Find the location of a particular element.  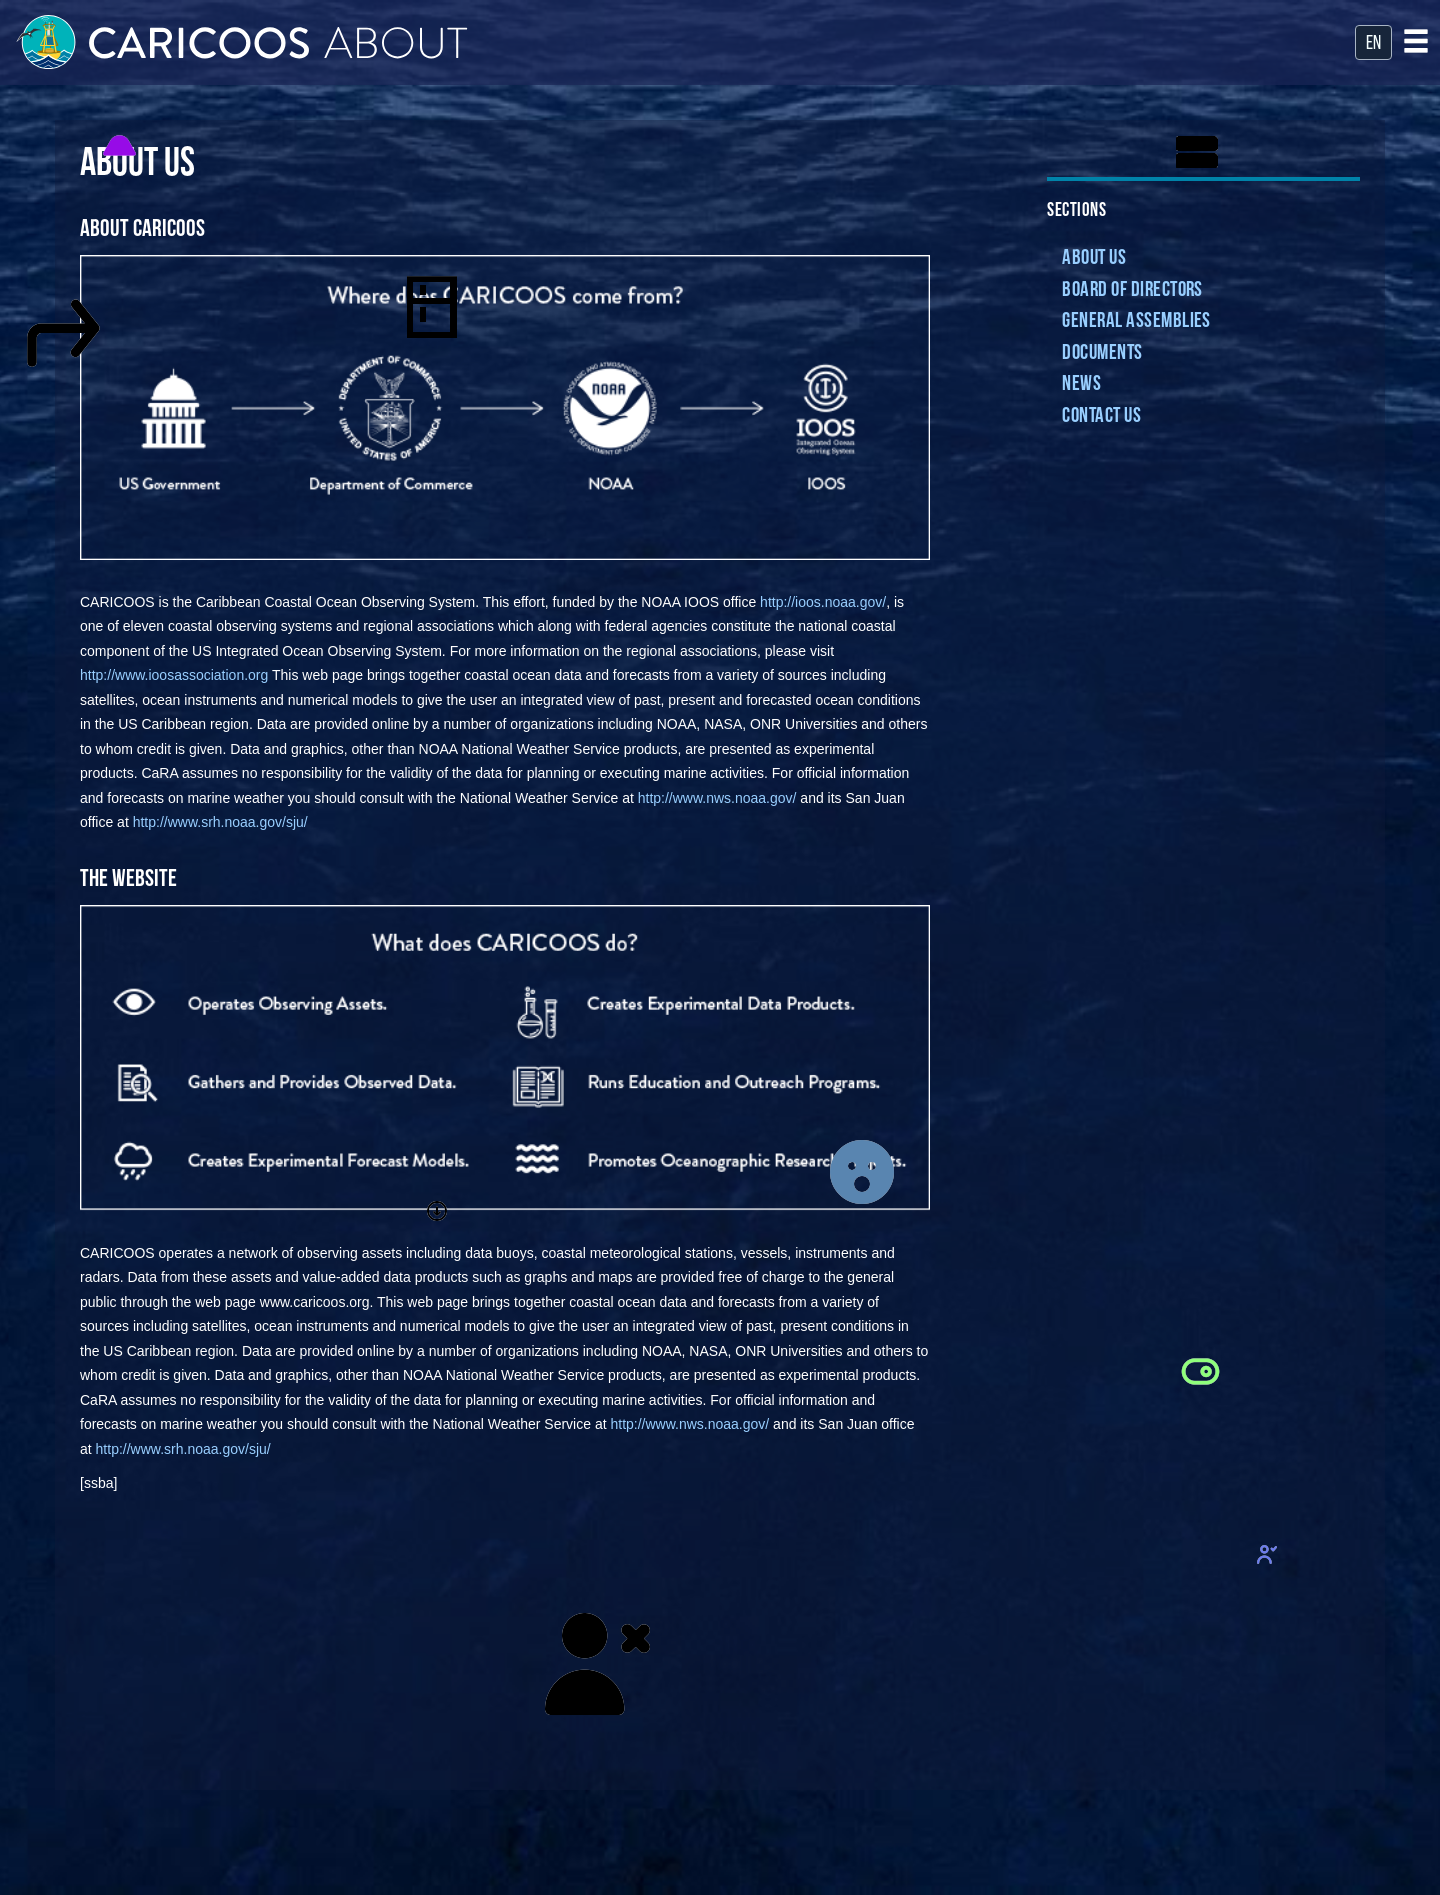

access kitchen or food-related settings is located at coordinates (432, 307).